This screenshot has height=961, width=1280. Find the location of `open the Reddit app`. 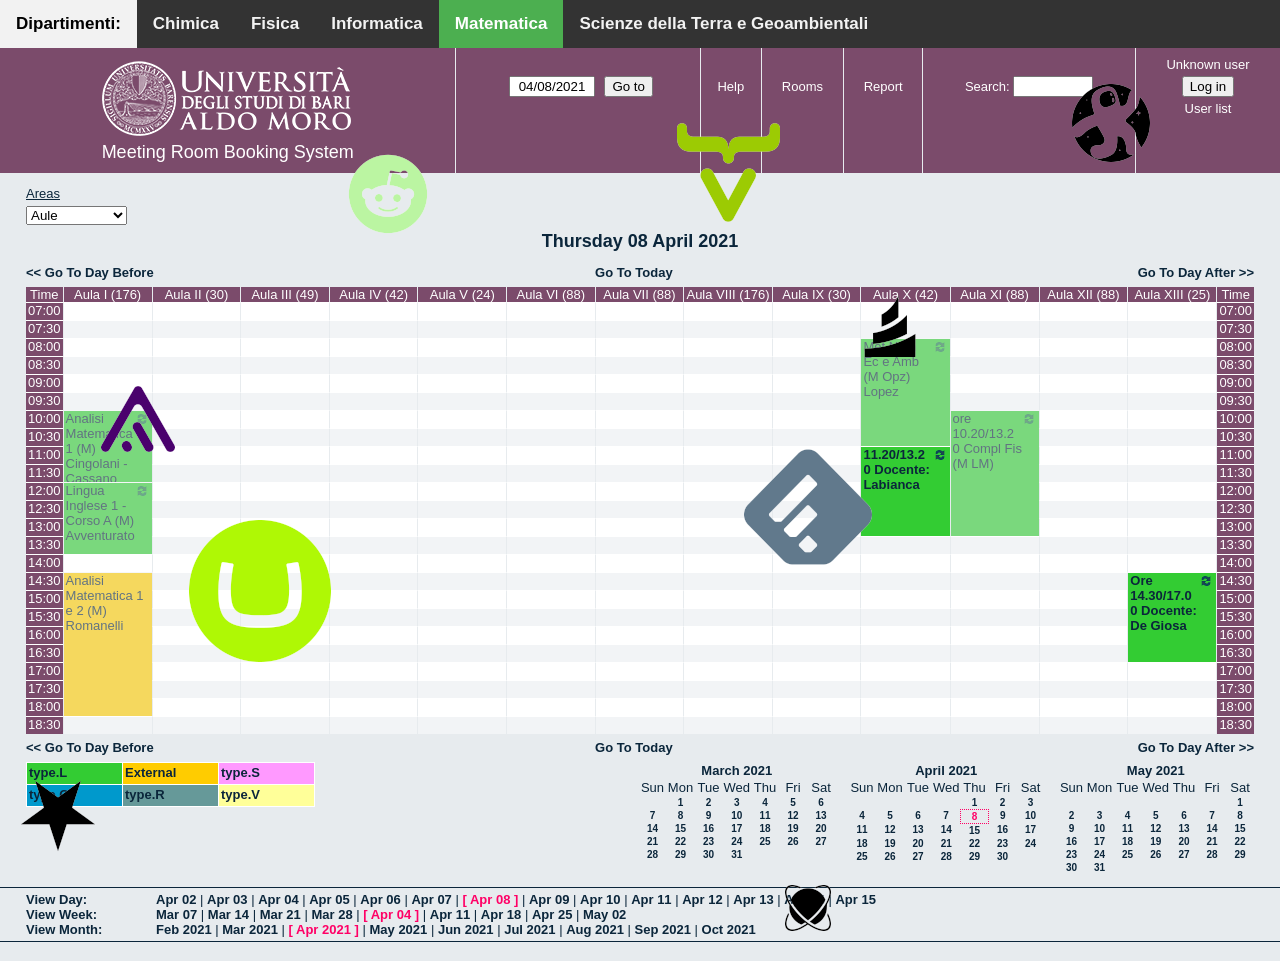

open the Reddit app is located at coordinates (388, 194).